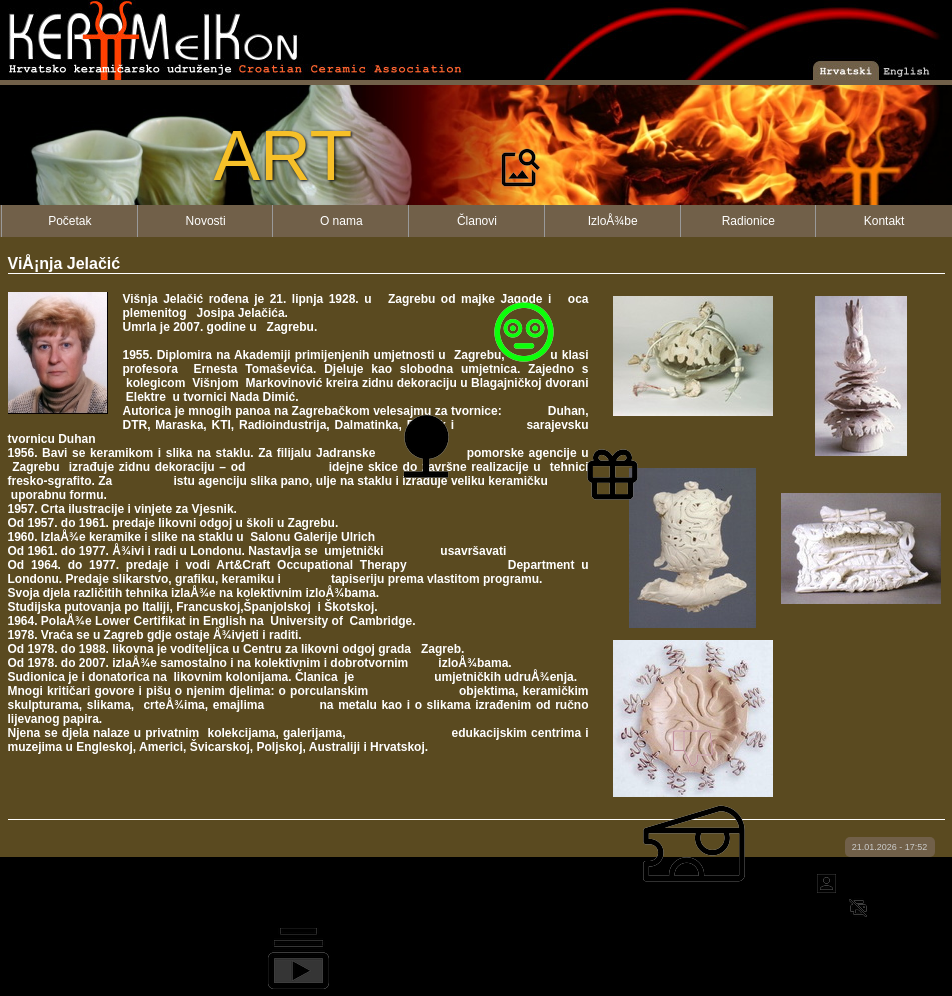 The width and height of the screenshot is (952, 996). Describe the element at coordinates (524, 332) in the screenshot. I see `react with embarrassment or surprise` at that location.